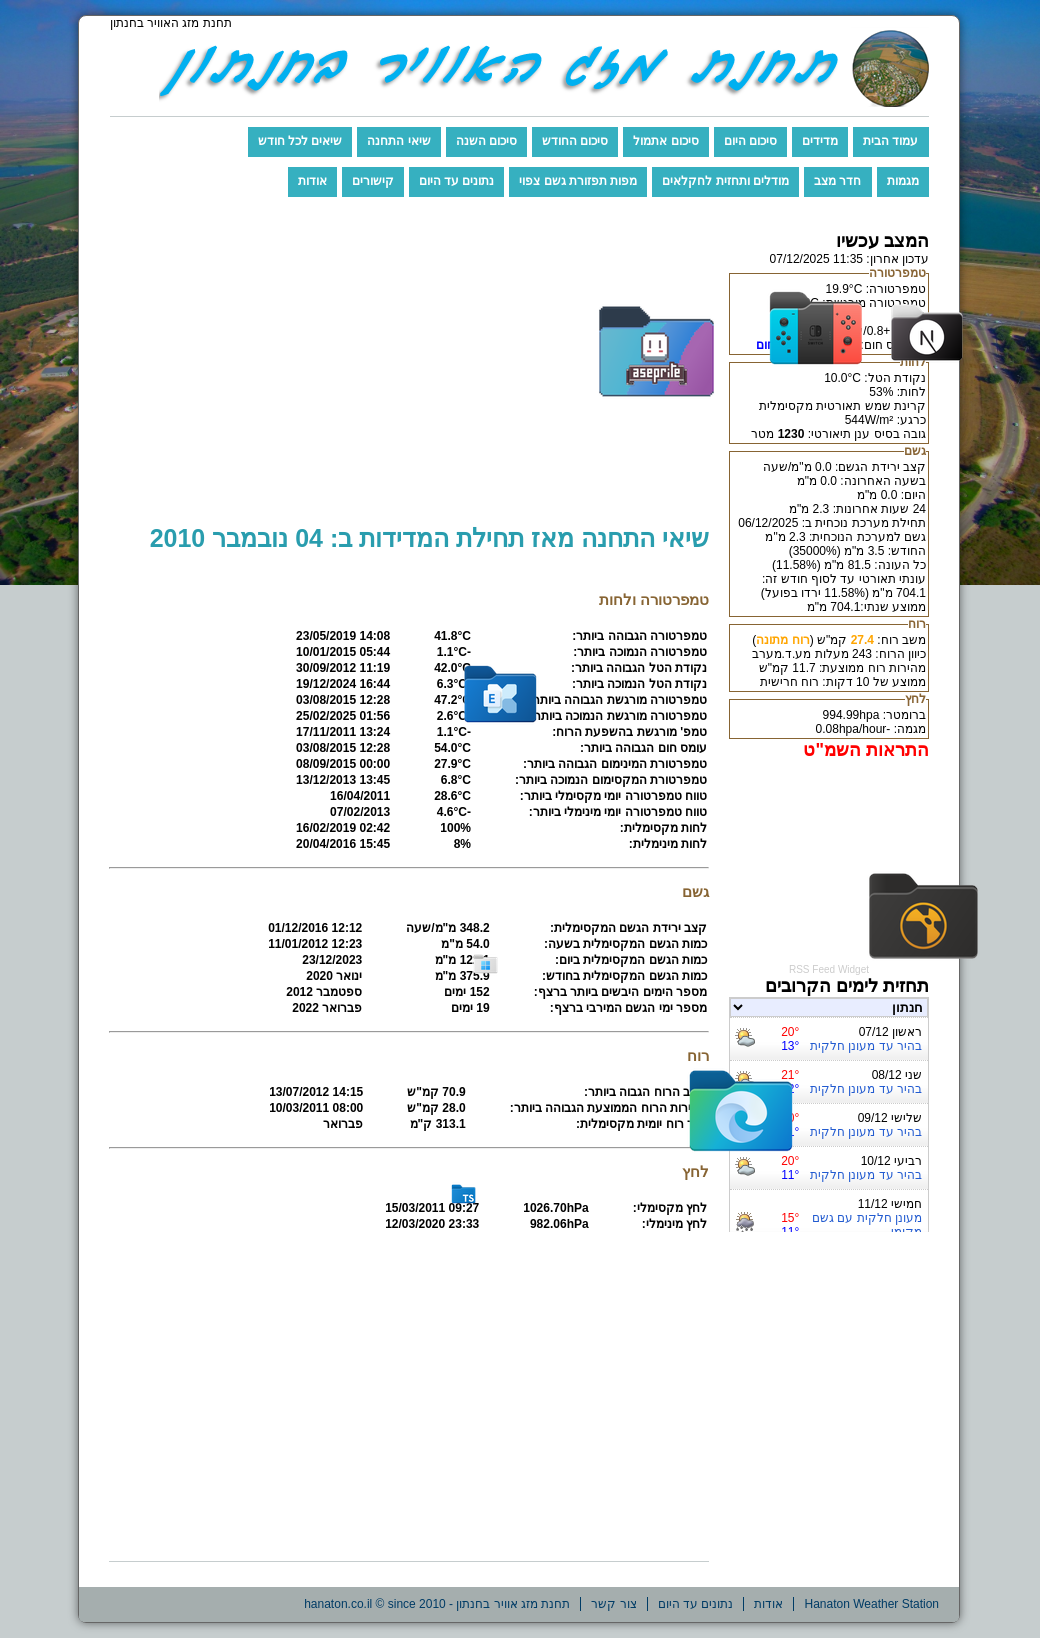 This screenshot has height=1638, width=1040. I want to click on typescript project folder, so click(463, 1194).